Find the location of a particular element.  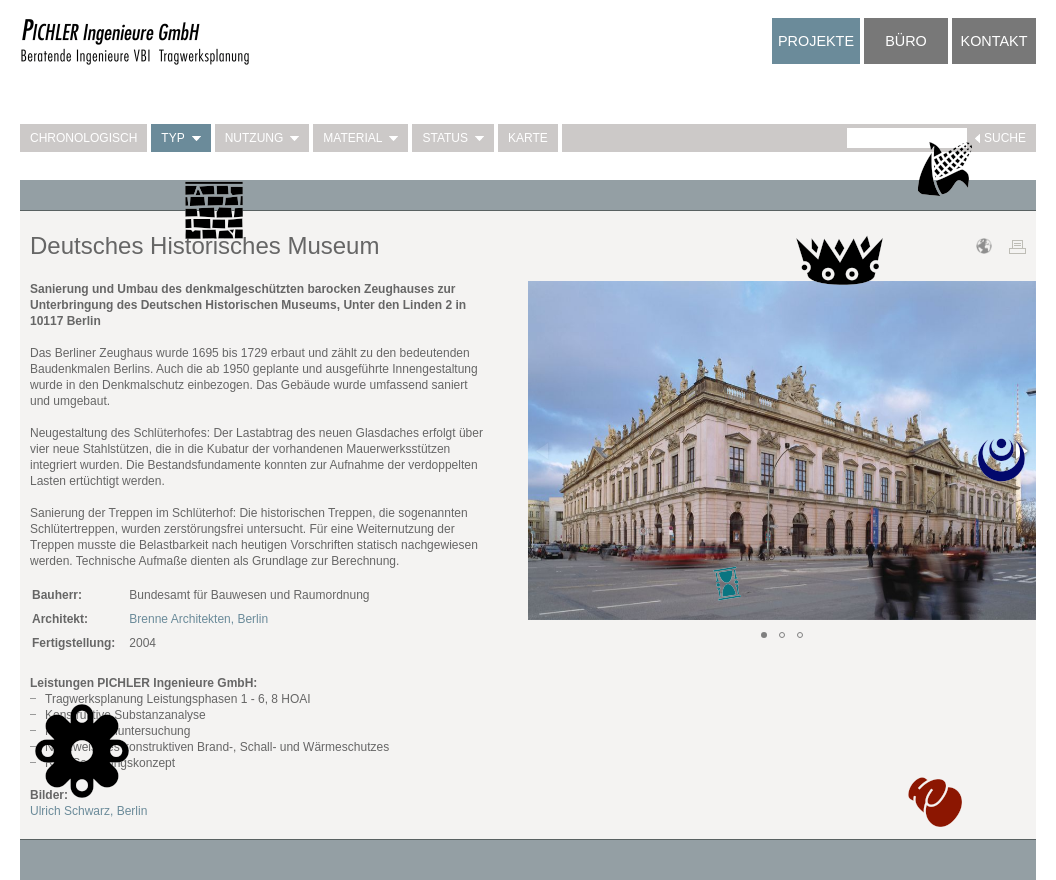

indicates premium or VIP membership status is located at coordinates (839, 260).